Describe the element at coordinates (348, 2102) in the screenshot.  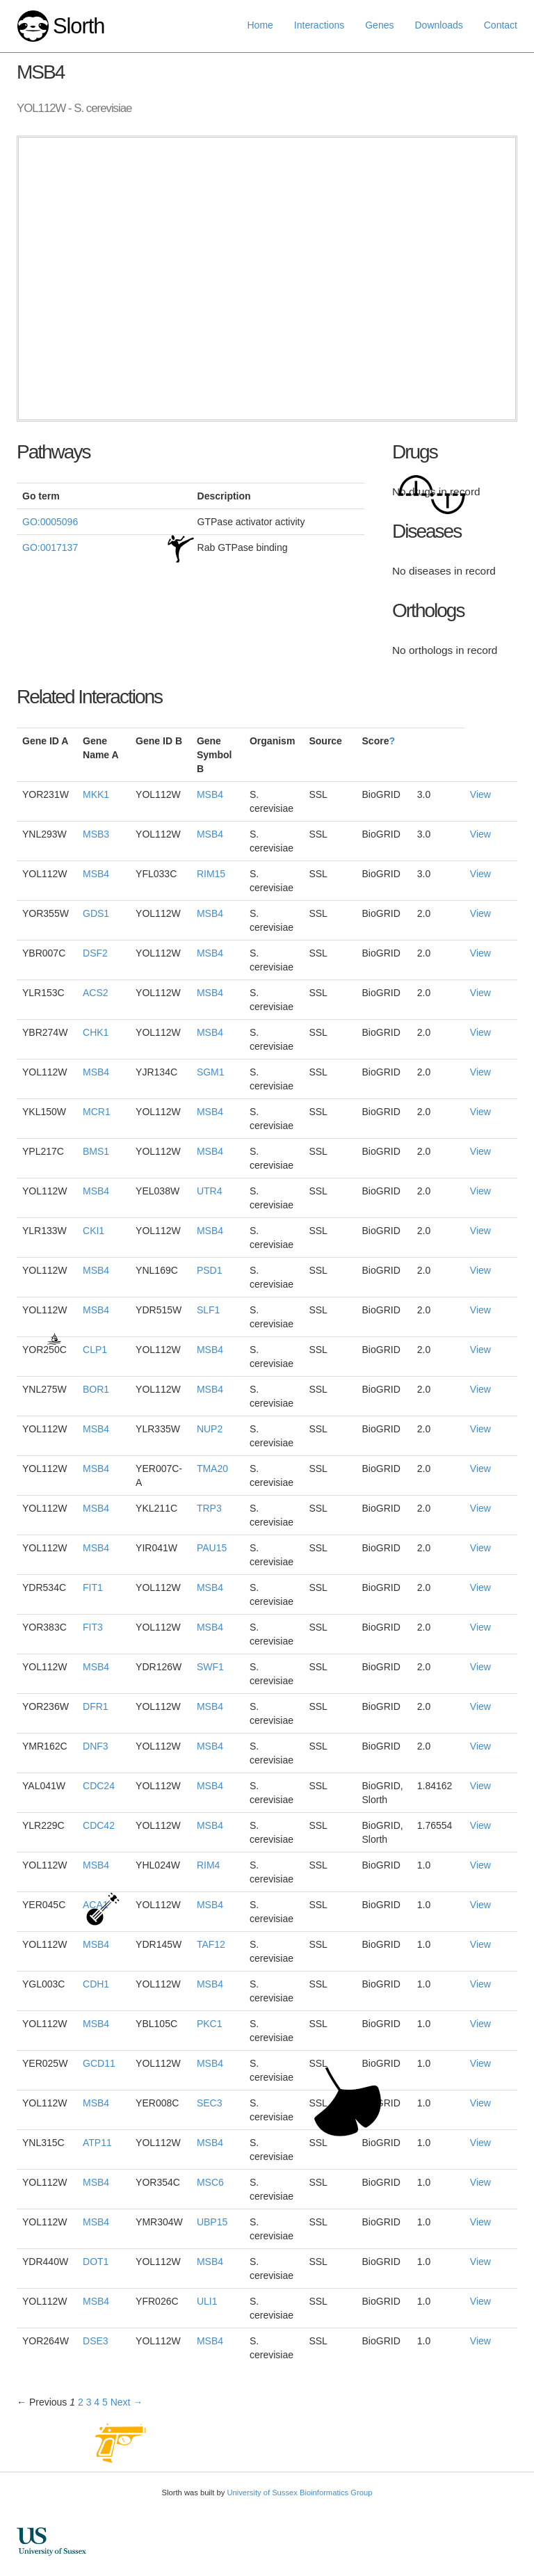
I see `nature or botanical category indicator` at that location.